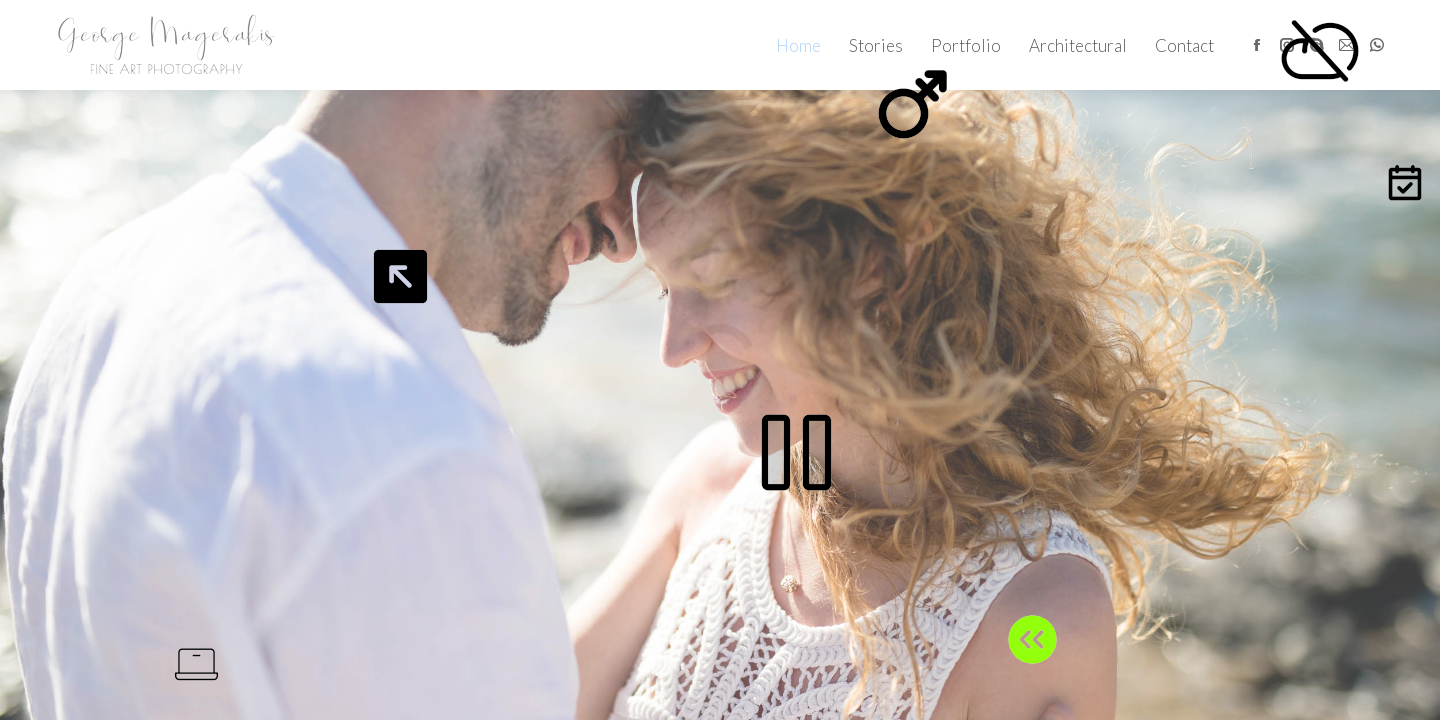 Image resolution: width=1440 pixels, height=720 pixels. Describe the element at coordinates (196, 663) in the screenshot. I see `switch to desktop view` at that location.